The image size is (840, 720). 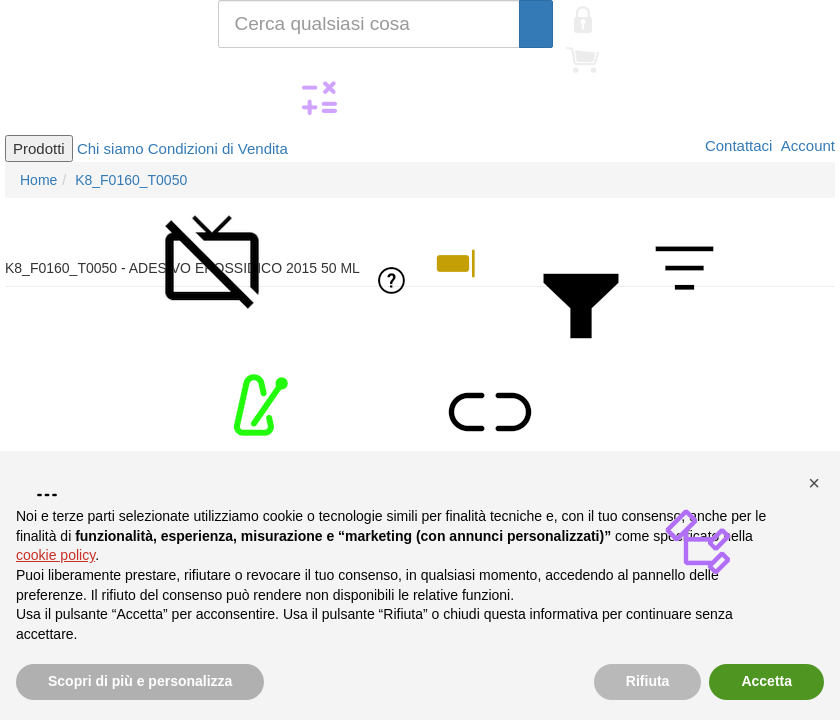 I want to click on access help or documentation, so click(x=392, y=281).